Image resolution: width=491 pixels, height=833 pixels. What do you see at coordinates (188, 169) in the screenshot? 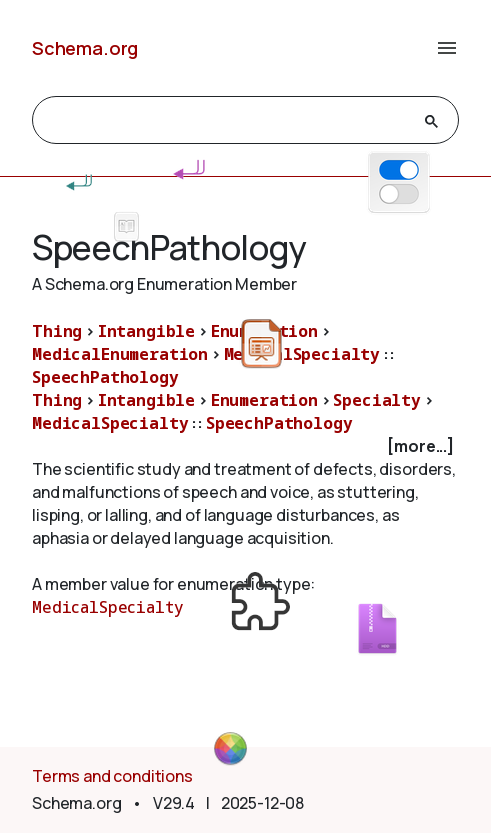
I see `reply to all recipients of an email` at bounding box center [188, 169].